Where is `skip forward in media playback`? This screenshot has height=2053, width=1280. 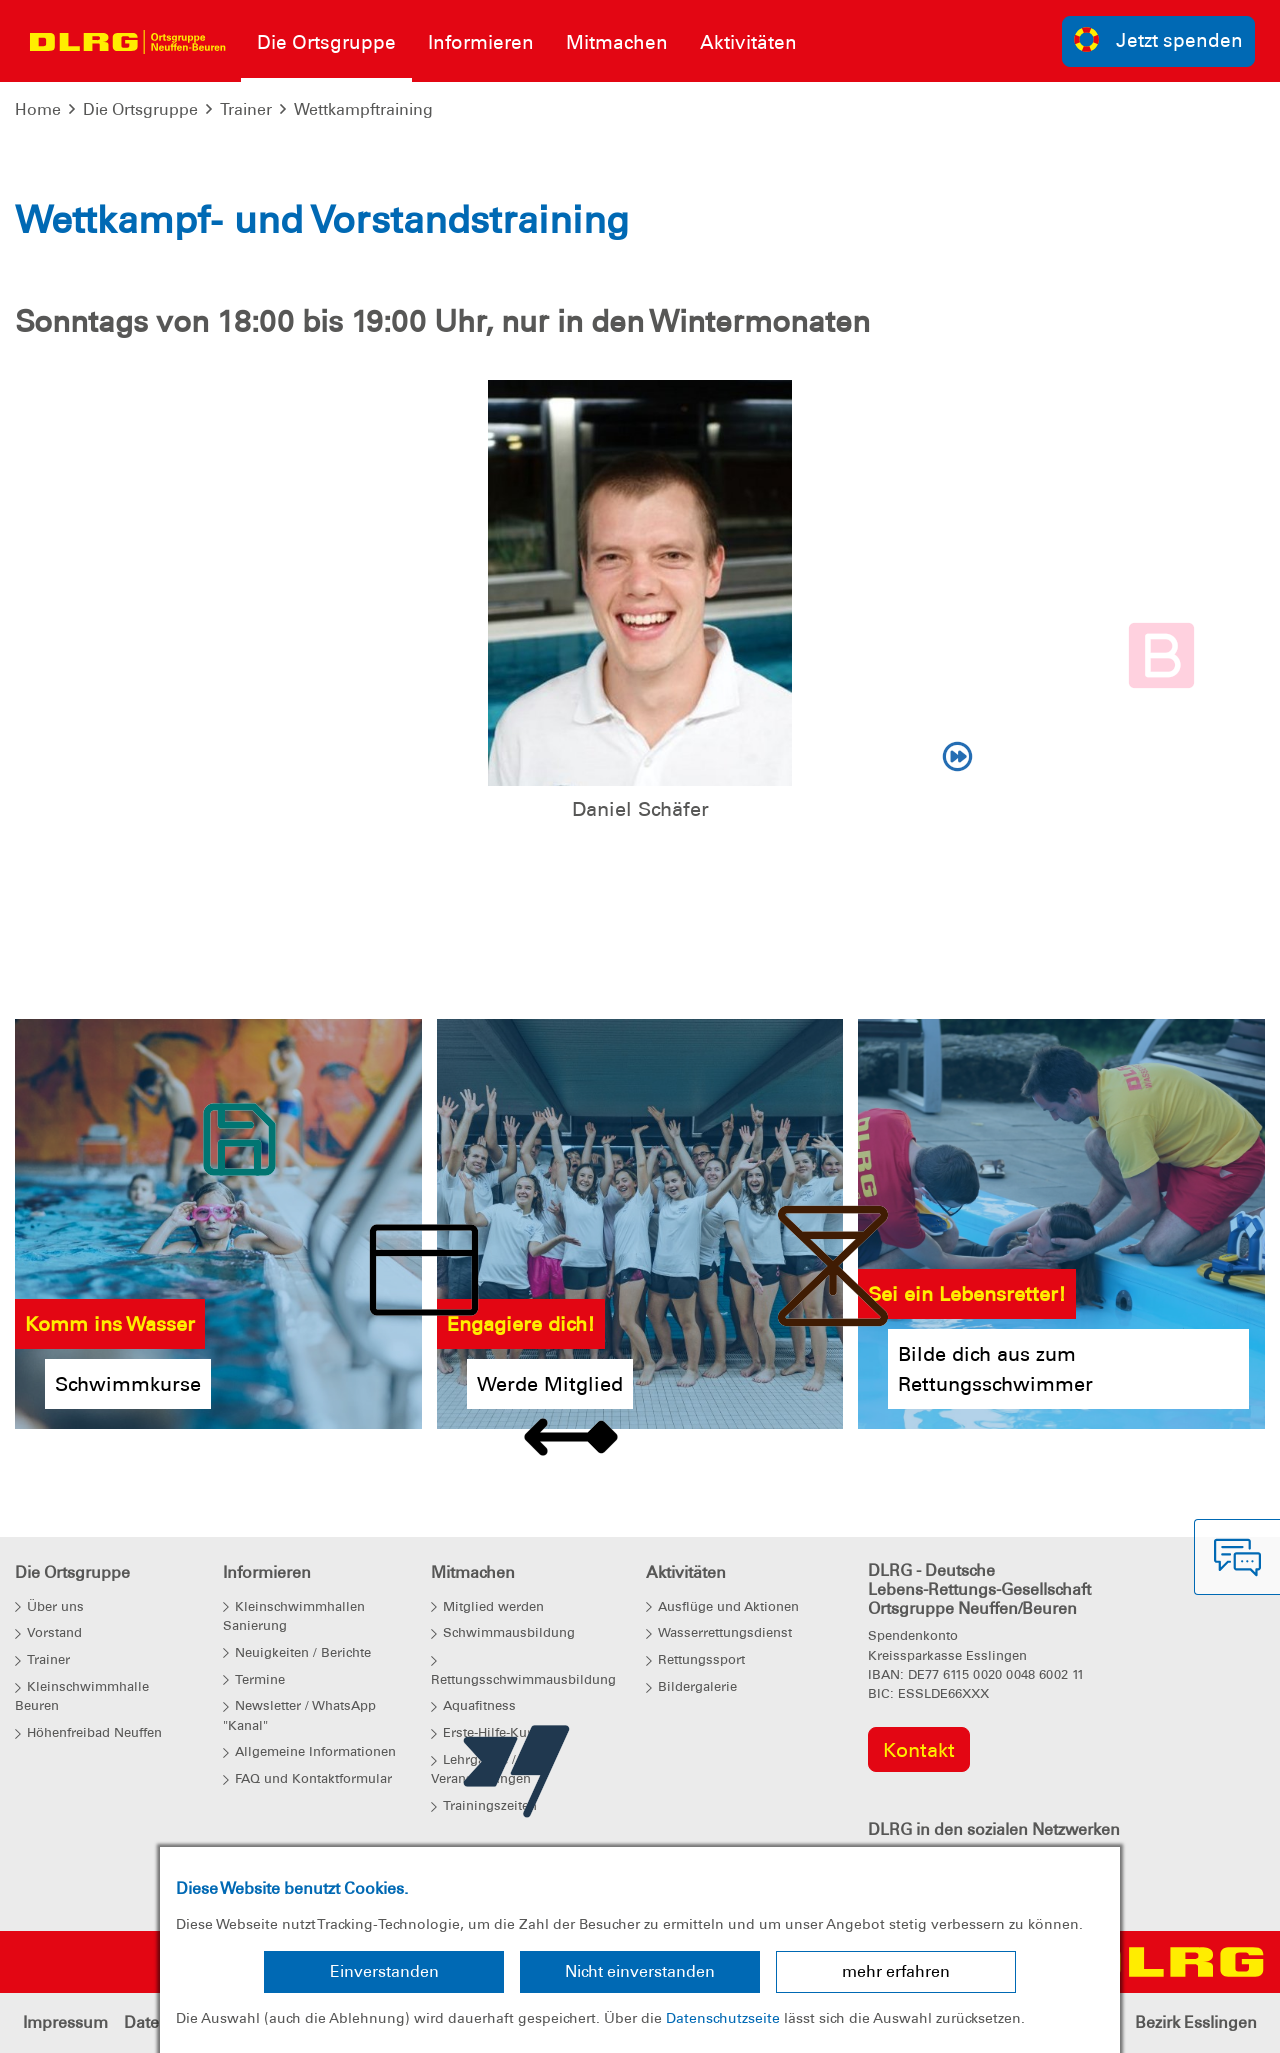
skip forward in media playback is located at coordinates (957, 756).